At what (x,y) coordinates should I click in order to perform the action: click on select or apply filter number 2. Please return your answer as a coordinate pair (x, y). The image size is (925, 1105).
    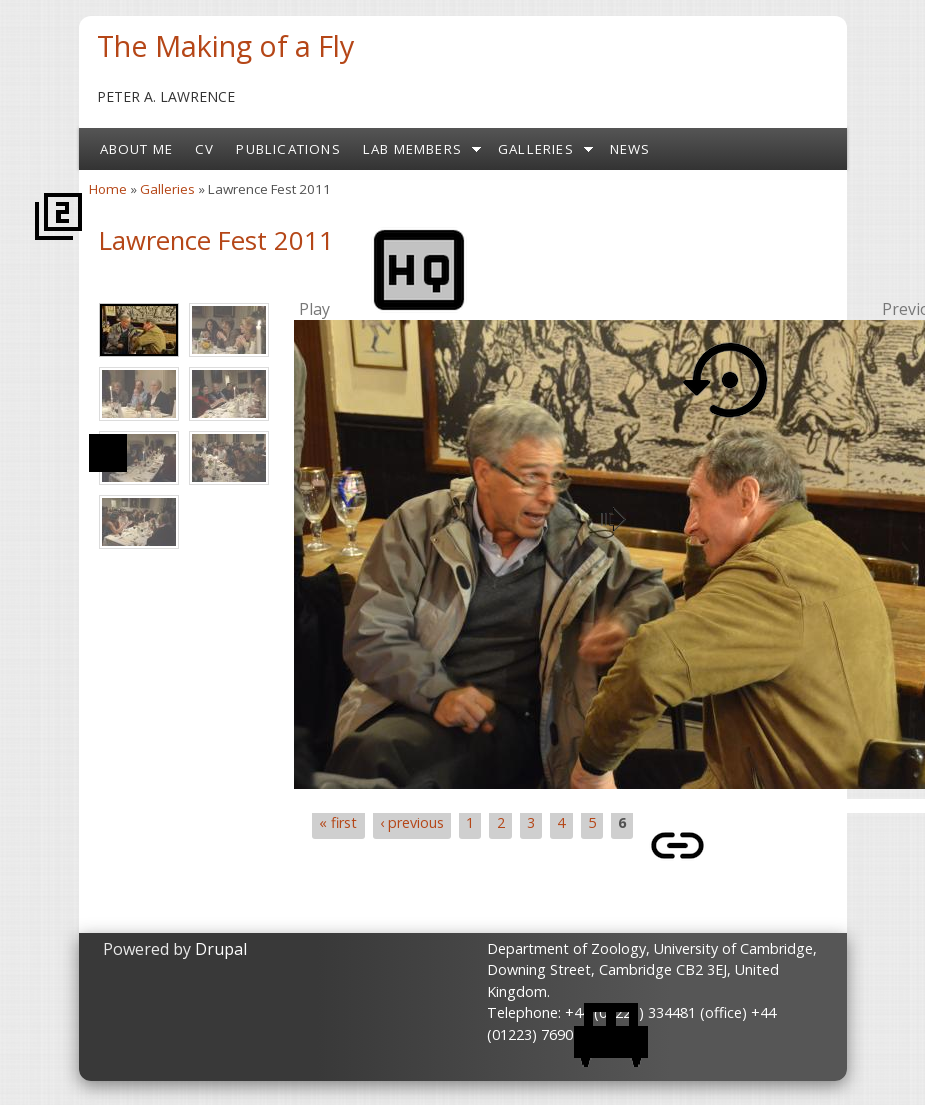
    Looking at the image, I should click on (58, 216).